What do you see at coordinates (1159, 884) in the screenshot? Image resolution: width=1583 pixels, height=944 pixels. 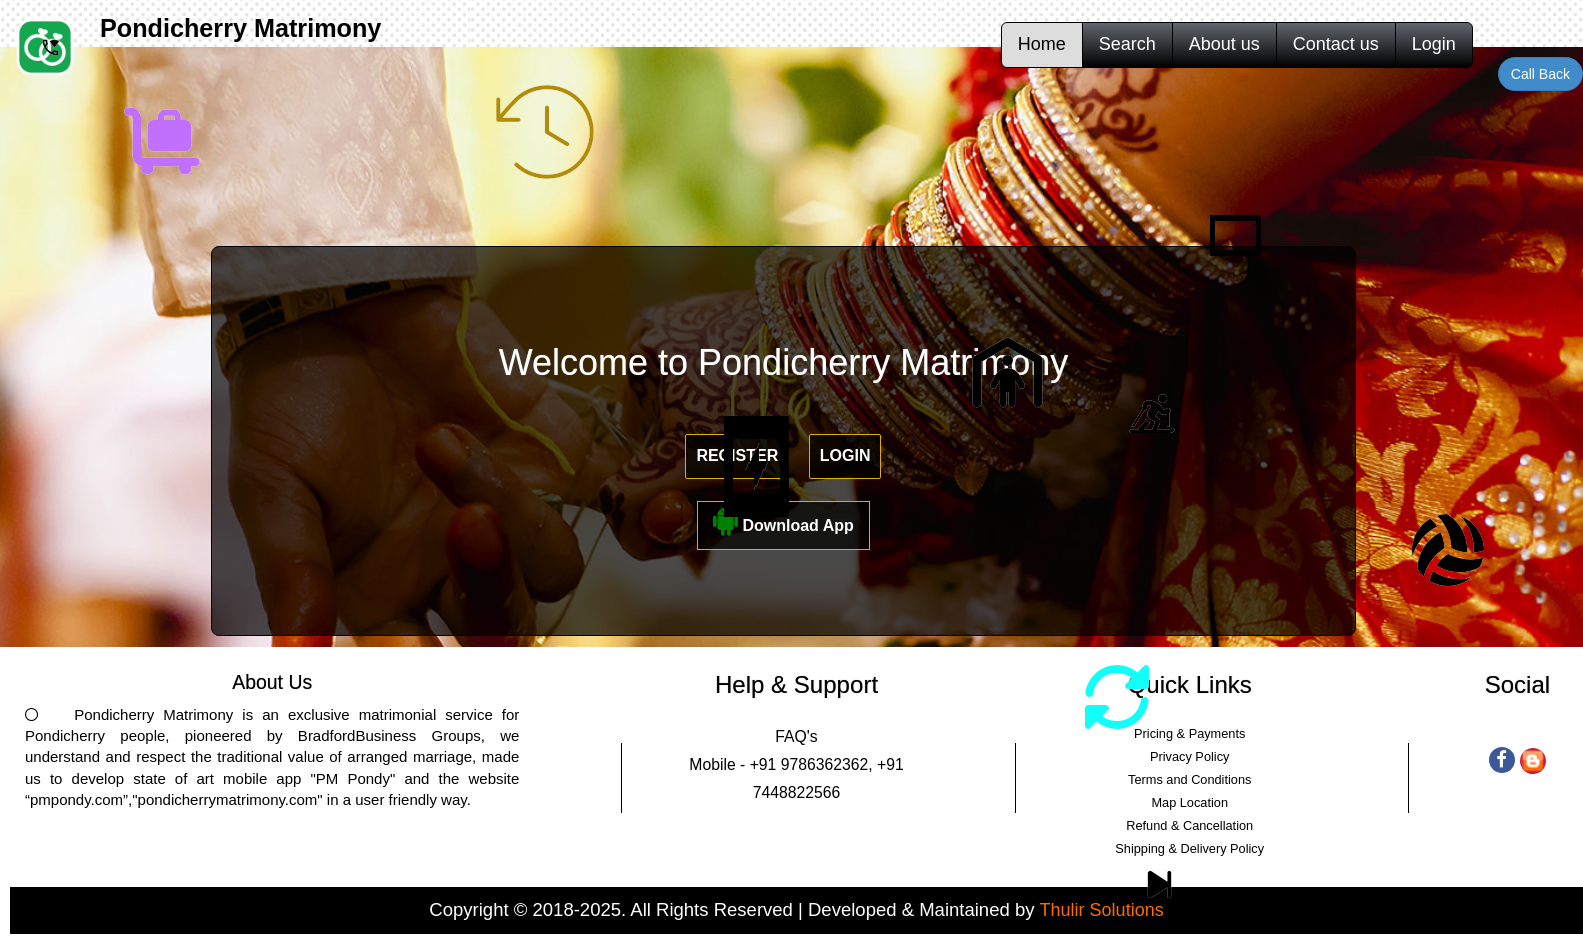 I see `skip to the next track` at bounding box center [1159, 884].